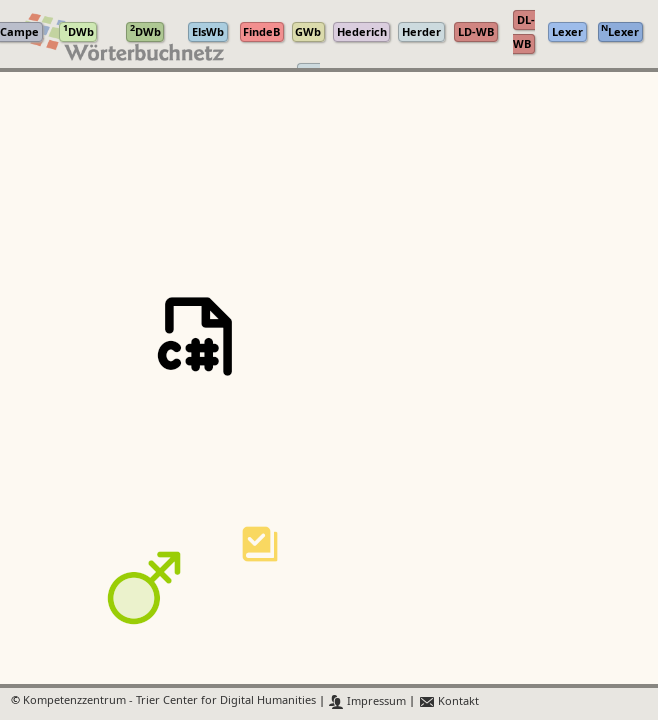 The height and width of the screenshot is (720, 658). I want to click on view server rules channel, so click(260, 544).